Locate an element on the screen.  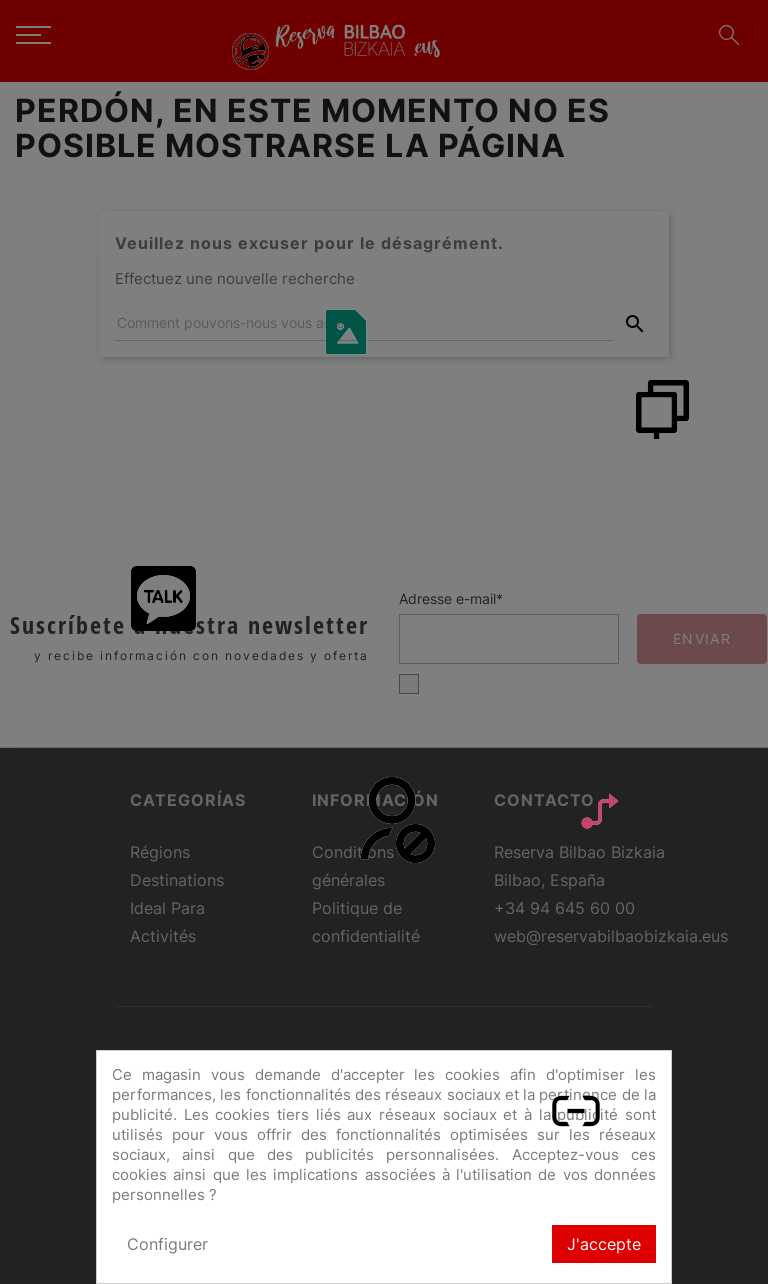
aed electrode pads for defibrillator device is located at coordinates (662, 406).